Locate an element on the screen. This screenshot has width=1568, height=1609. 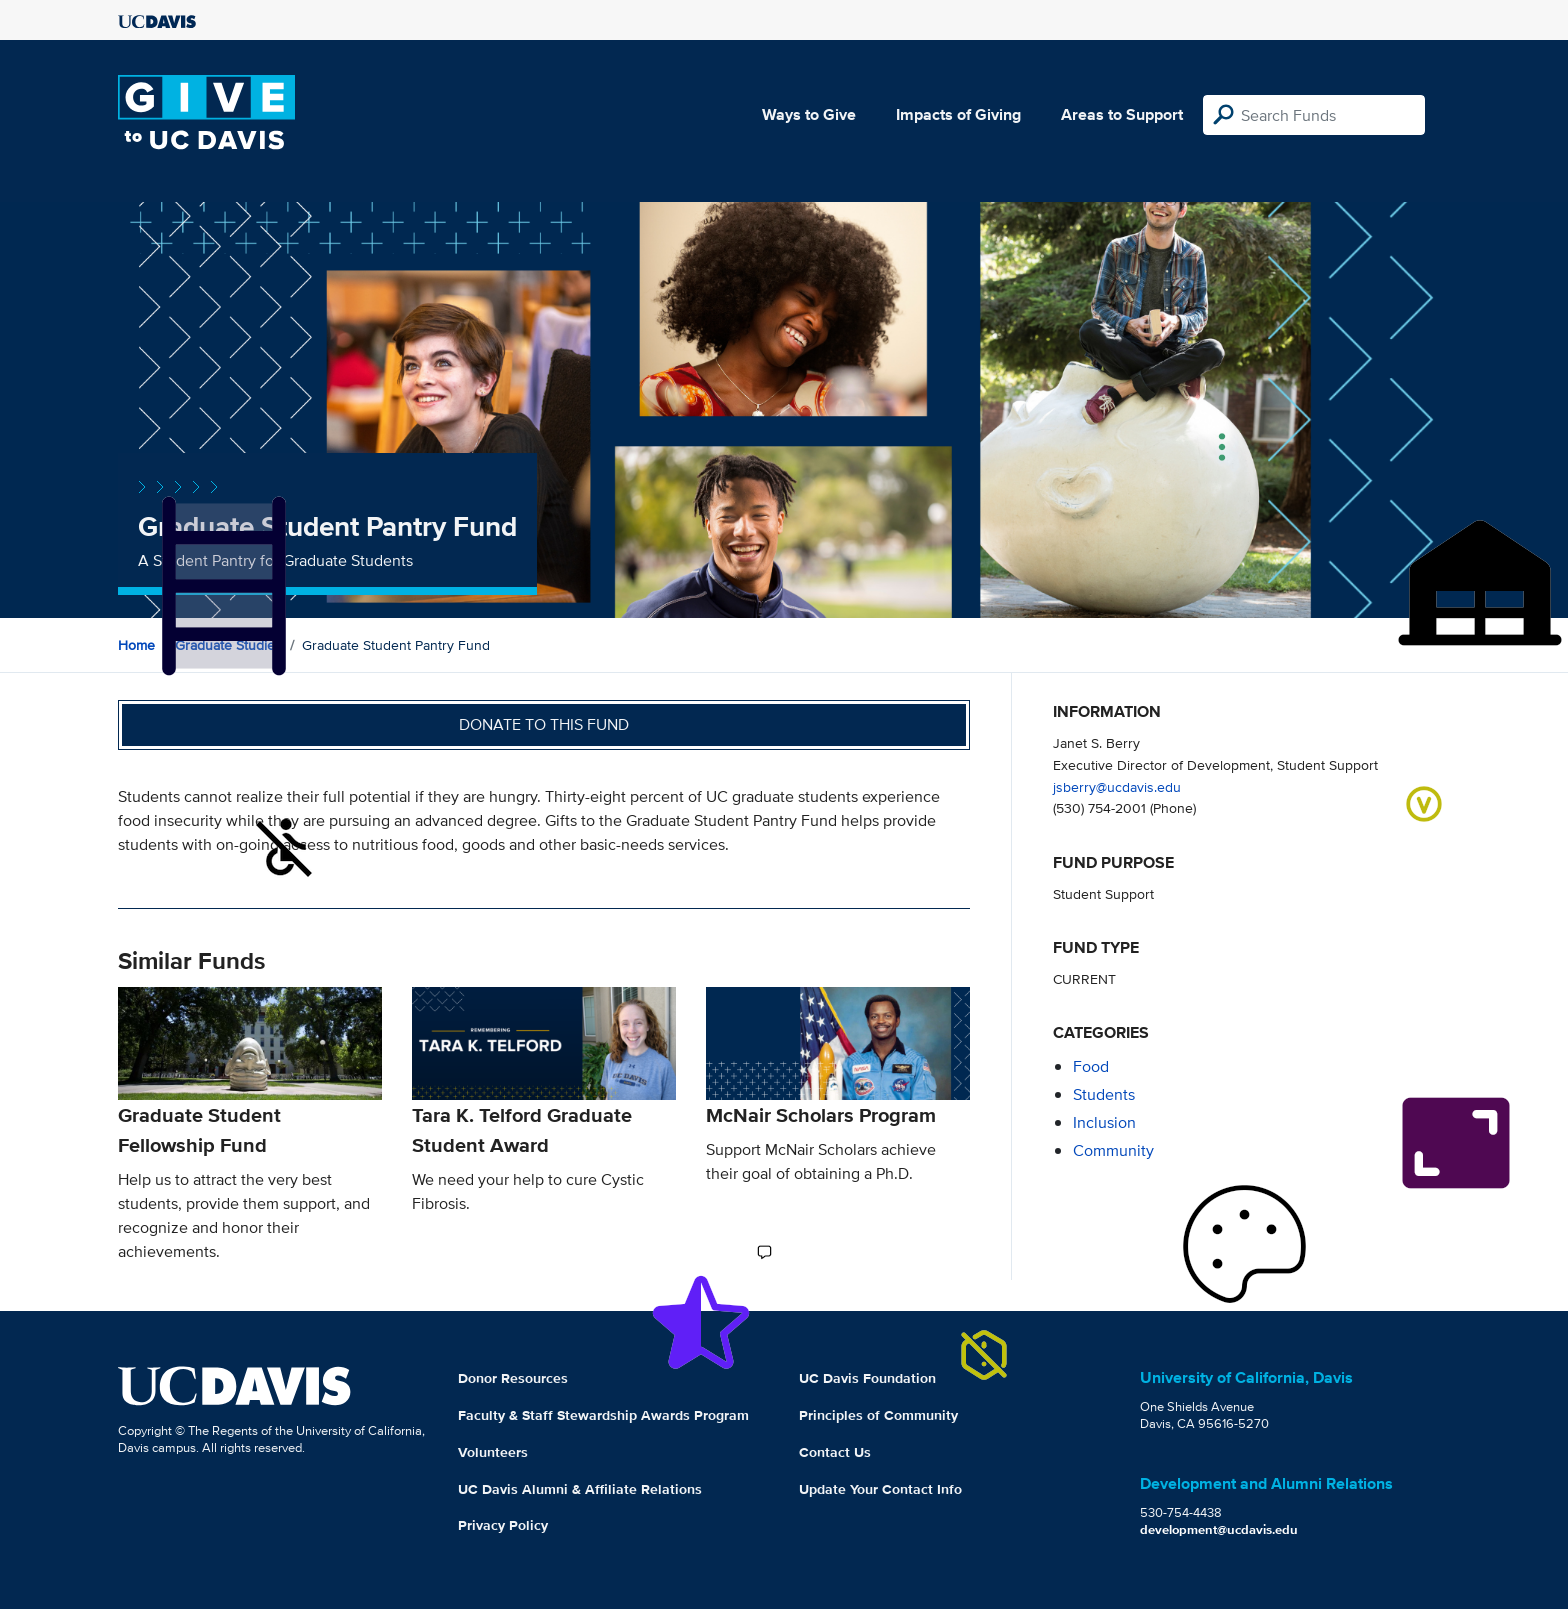
indicates location is not wheelchair accessible is located at coordinates (286, 847).